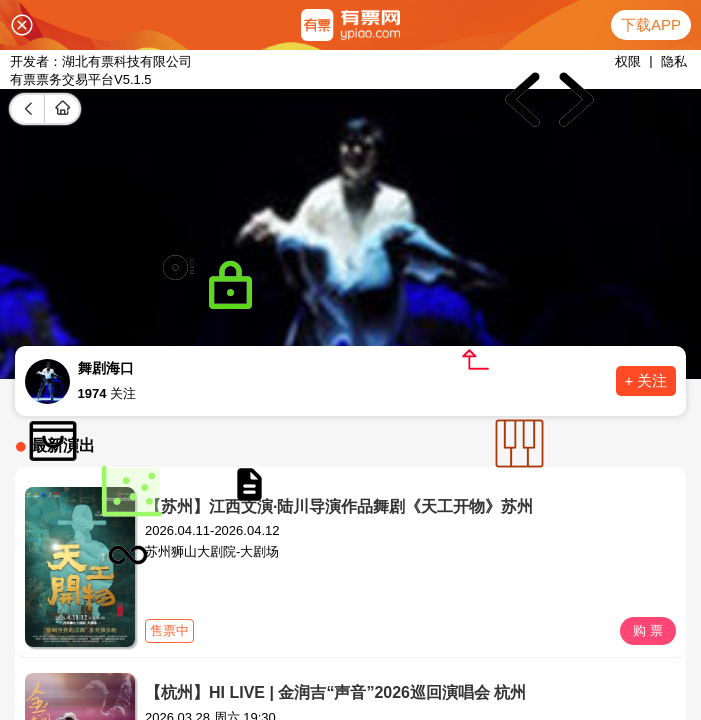 Image resolution: width=701 pixels, height=720 pixels. I want to click on view your shopping bag, so click(53, 441).